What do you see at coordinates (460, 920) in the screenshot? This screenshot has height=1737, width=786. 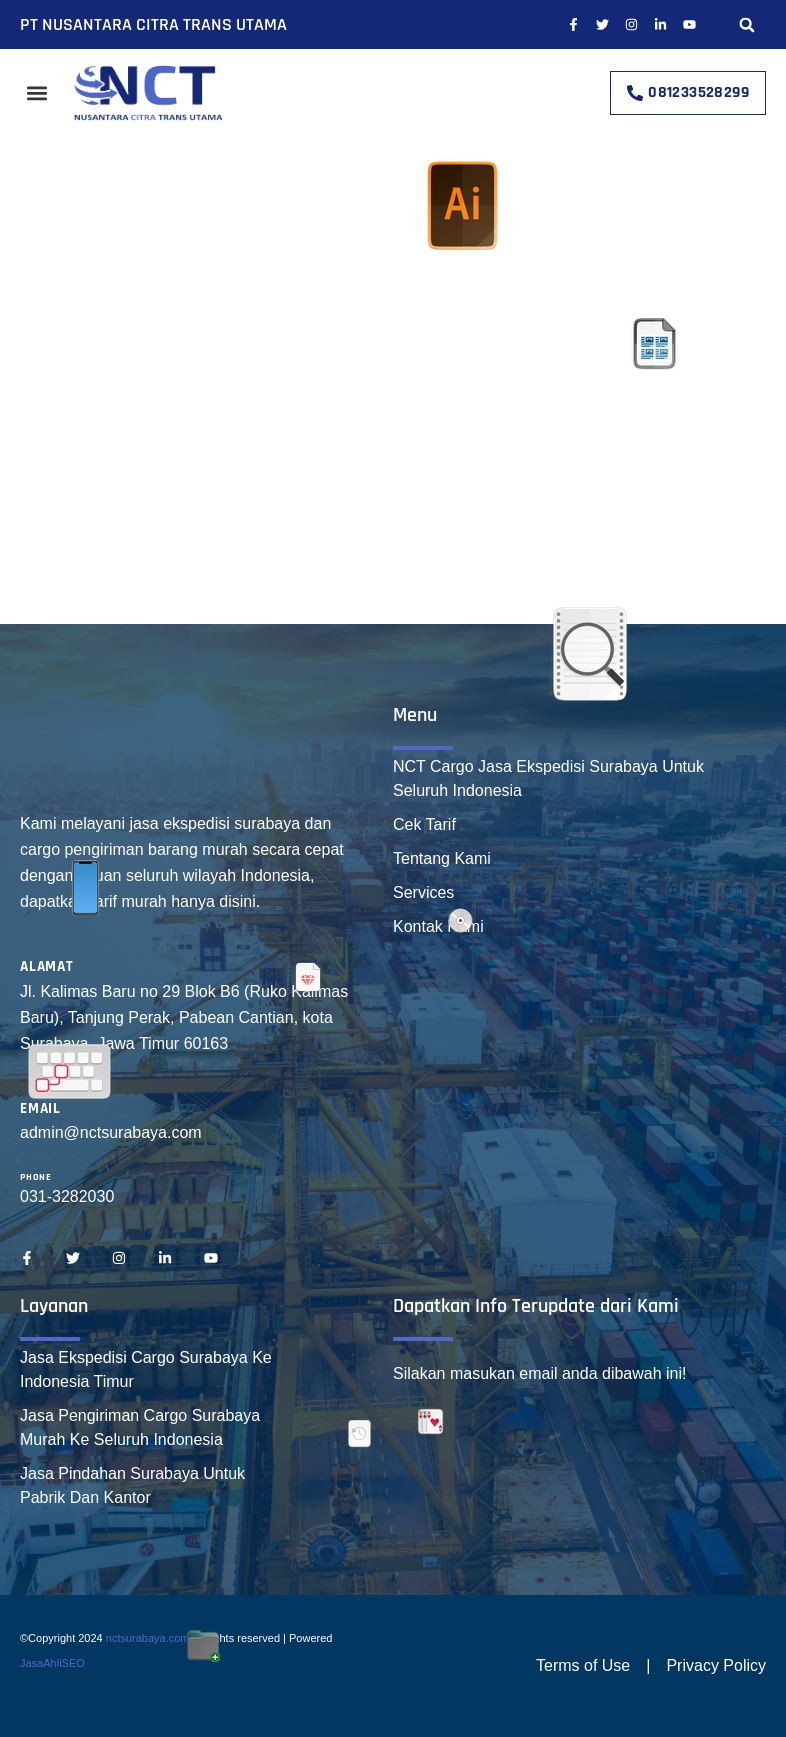 I see `indicates a DVD-R disc drive or media` at bounding box center [460, 920].